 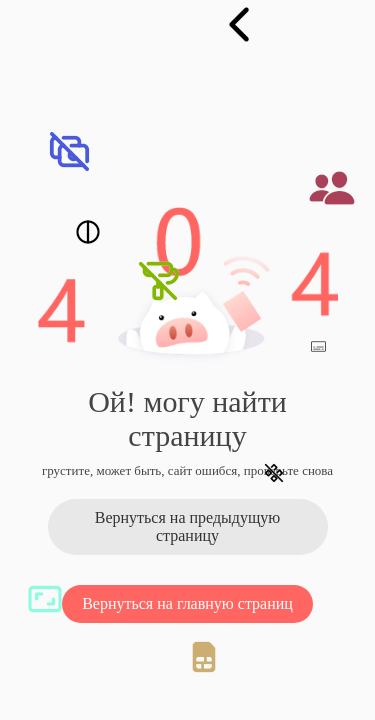 What do you see at coordinates (204, 657) in the screenshot?
I see `manage sim card settings` at bounding box center [204, 657].